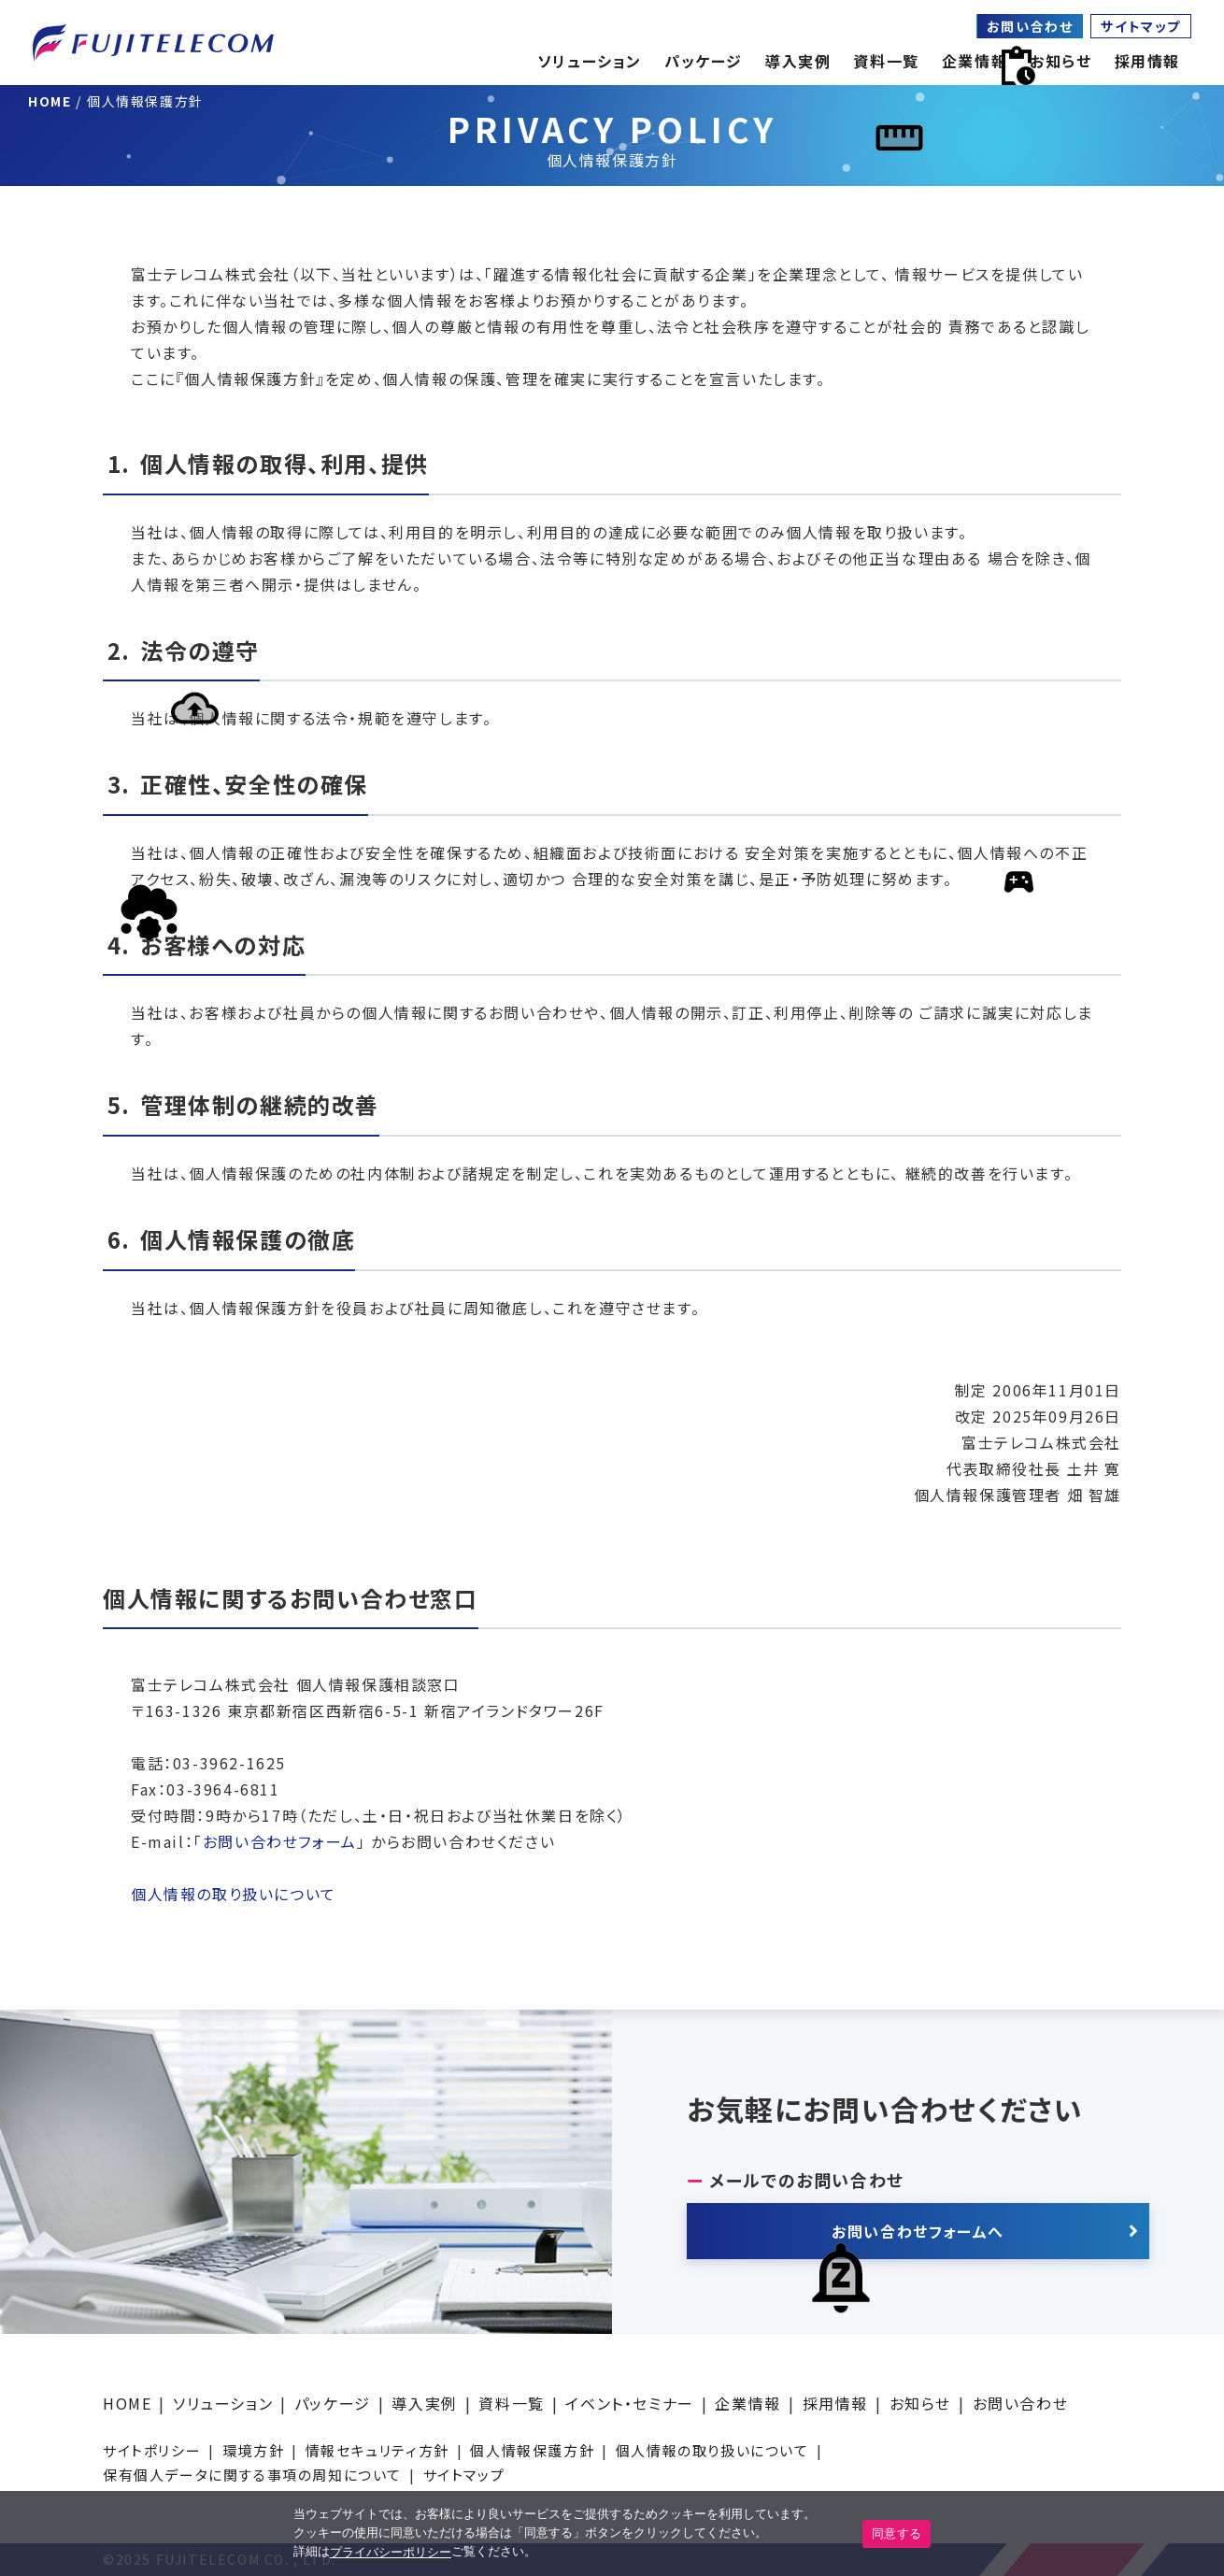 This screenshot has height=2576, width=1224. I want to click on upload files to cloud storage, so click(194, 708).